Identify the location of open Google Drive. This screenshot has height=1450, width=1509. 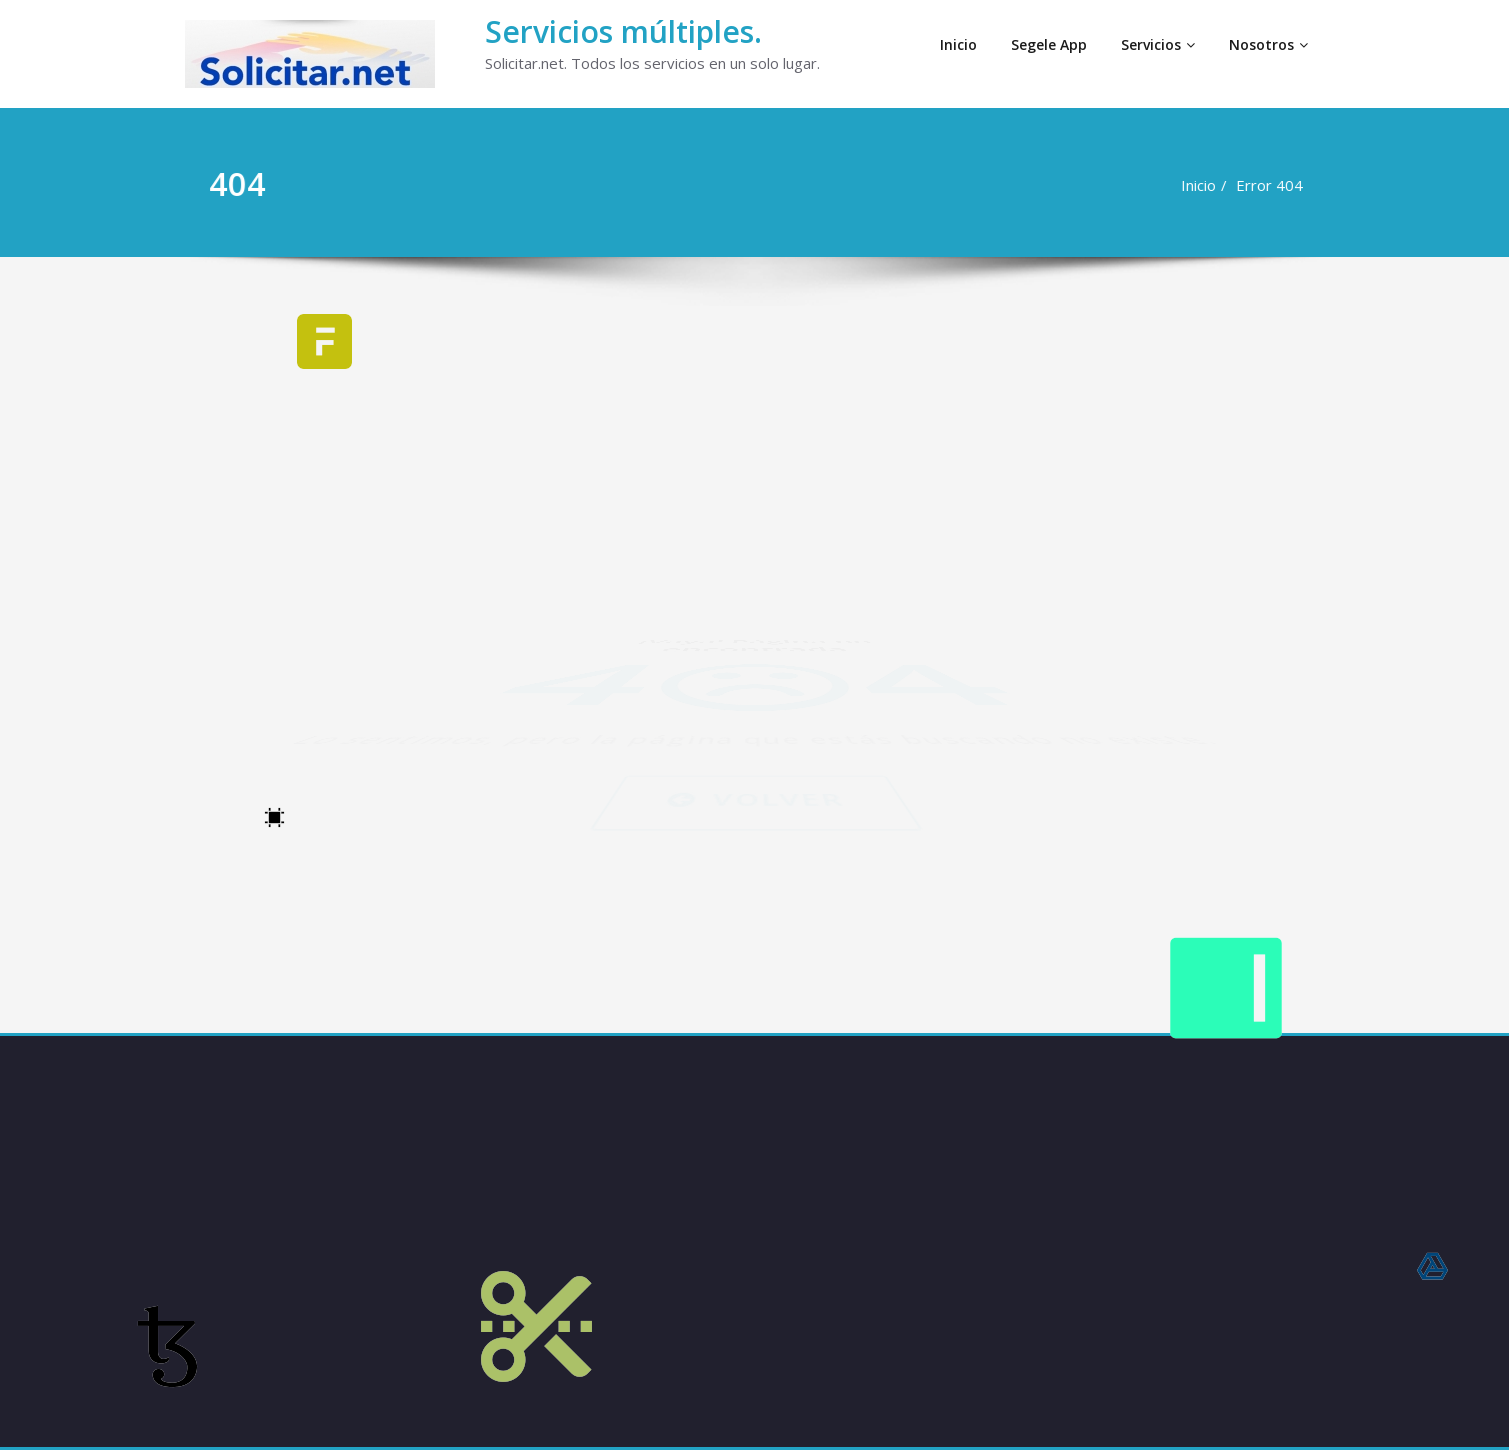
(1432, 1266).